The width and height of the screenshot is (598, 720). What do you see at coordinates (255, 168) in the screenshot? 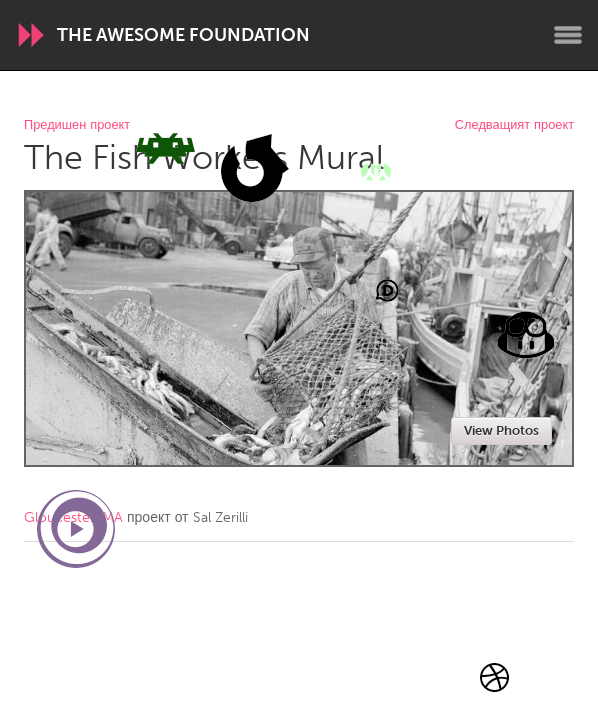
I see `visit the Headphone Zone website or store` at bounding box center [255, 168].